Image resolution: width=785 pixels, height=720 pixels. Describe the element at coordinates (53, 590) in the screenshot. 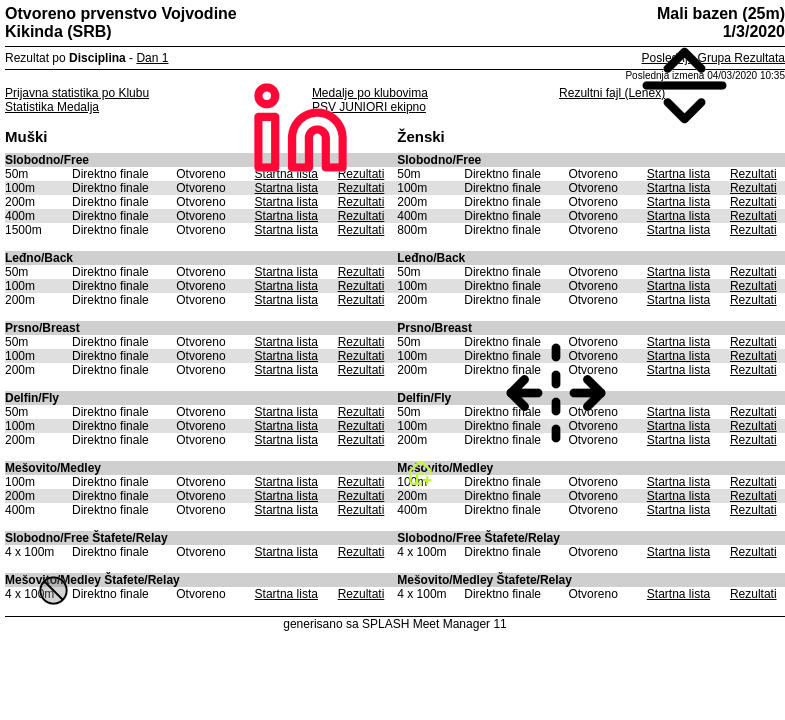

I see `indicates a prohibited or restricted action` at that location.